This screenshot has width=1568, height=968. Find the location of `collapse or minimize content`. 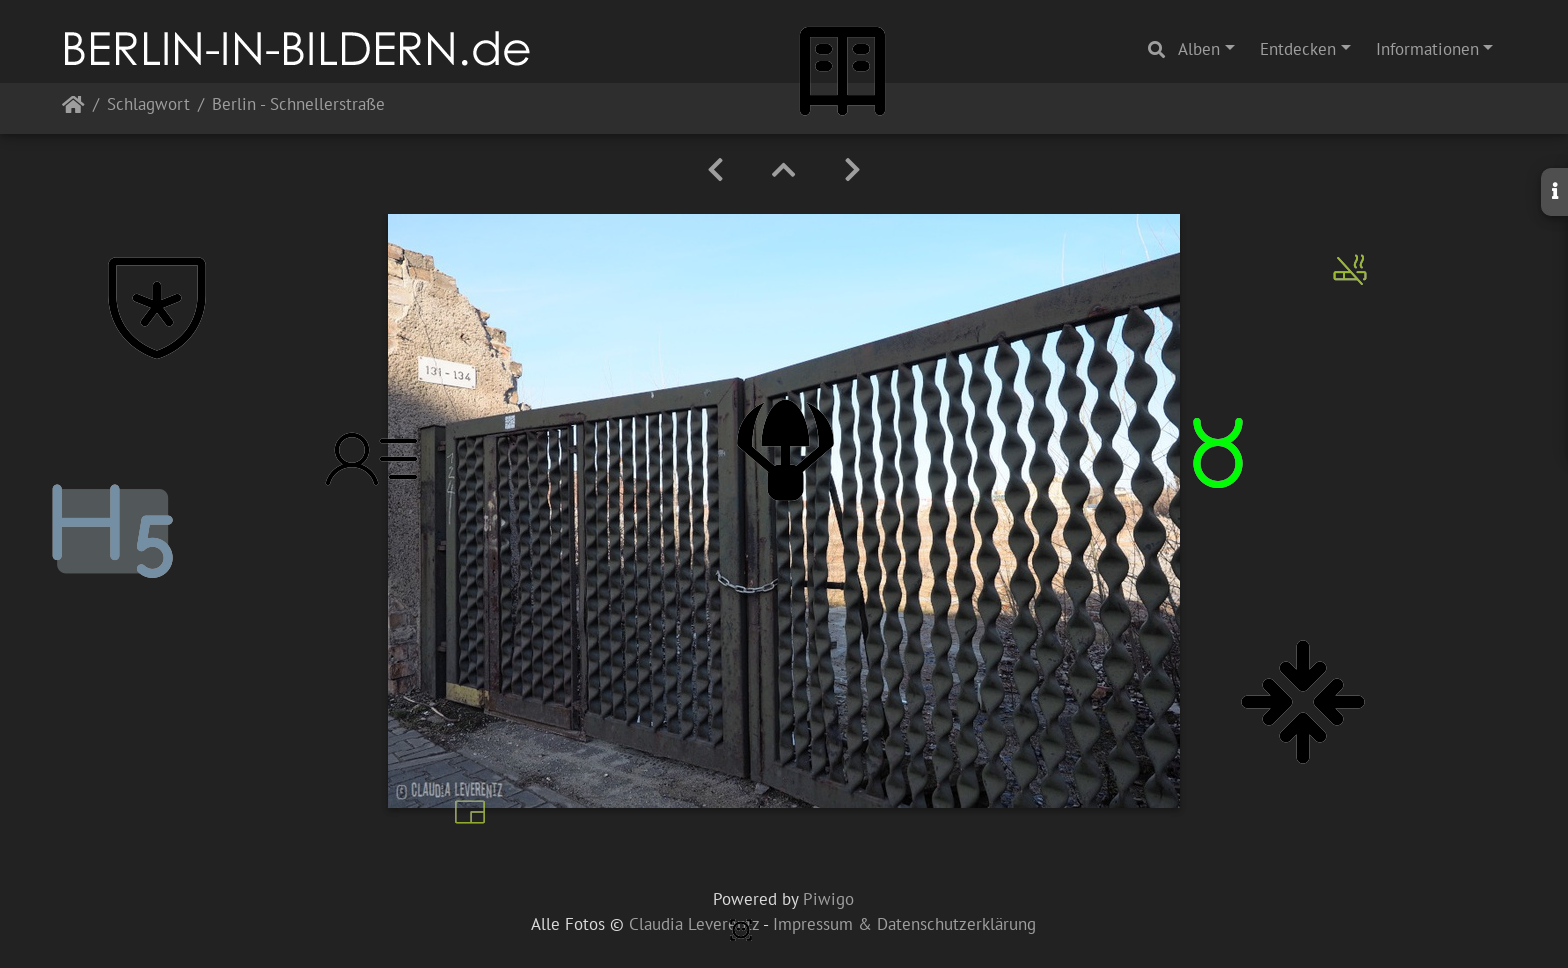

collapse or minimize content is located at coordinates (1303, 702).